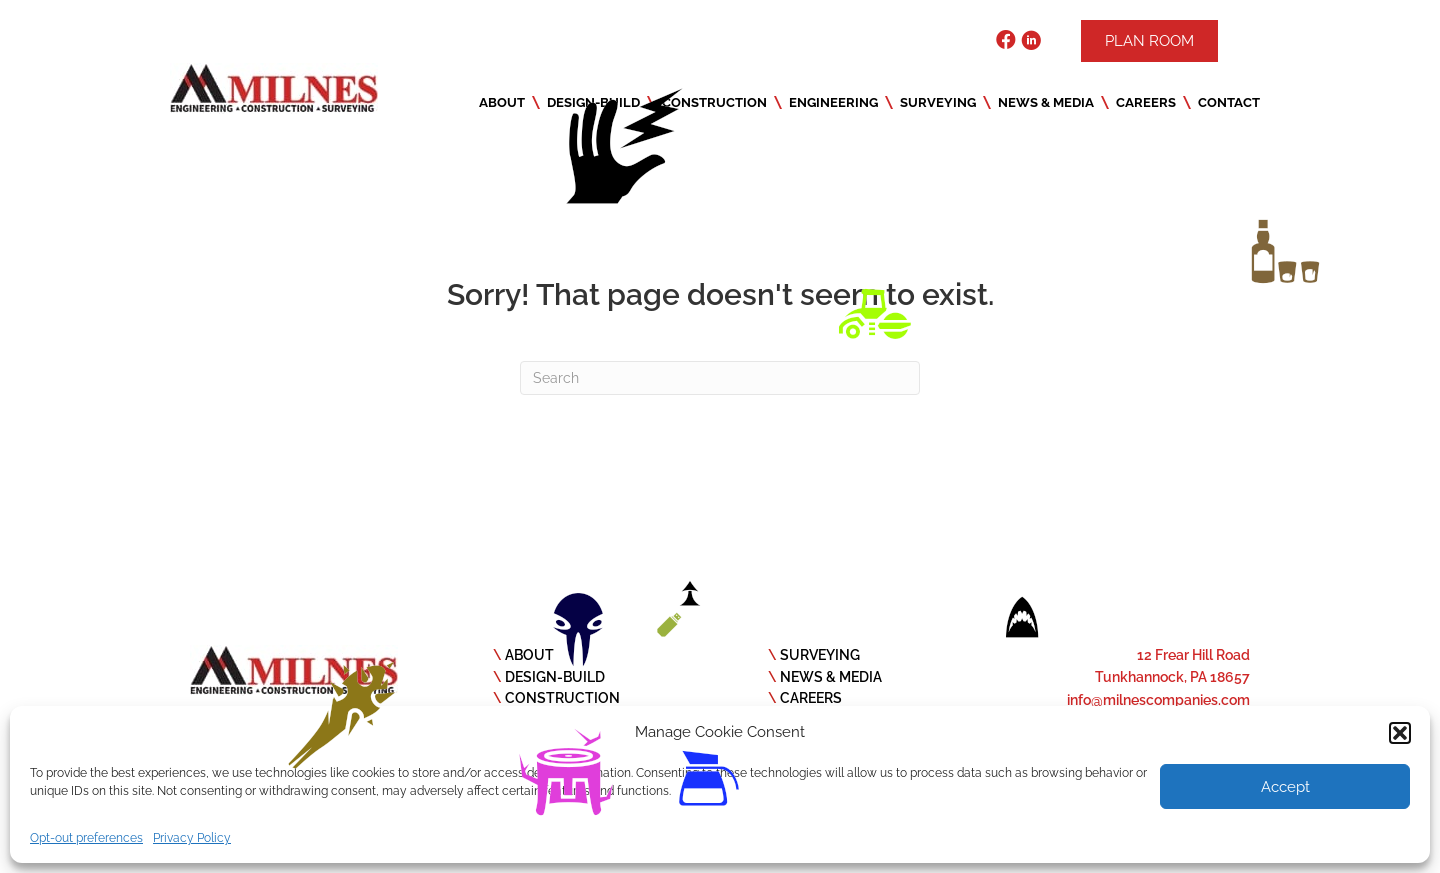  What do you see at coordinates (709, 778) in the screenshot?
I see `indicates coffee is available or brewing` at bounding box center [709, 778].